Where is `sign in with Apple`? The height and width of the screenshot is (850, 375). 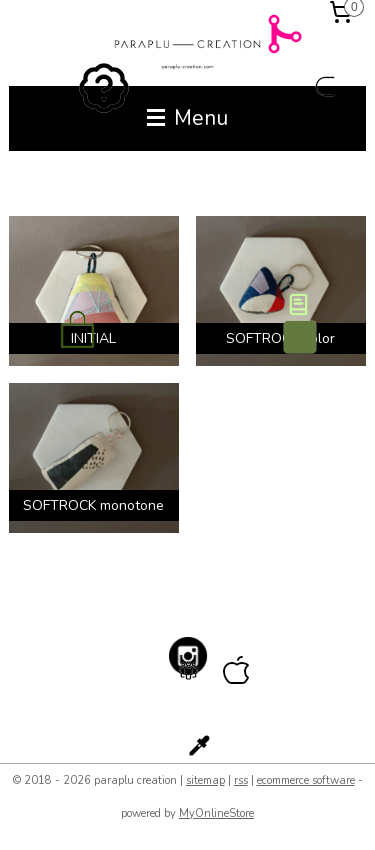
sign in with Apple is located at coordinates (237, 672).